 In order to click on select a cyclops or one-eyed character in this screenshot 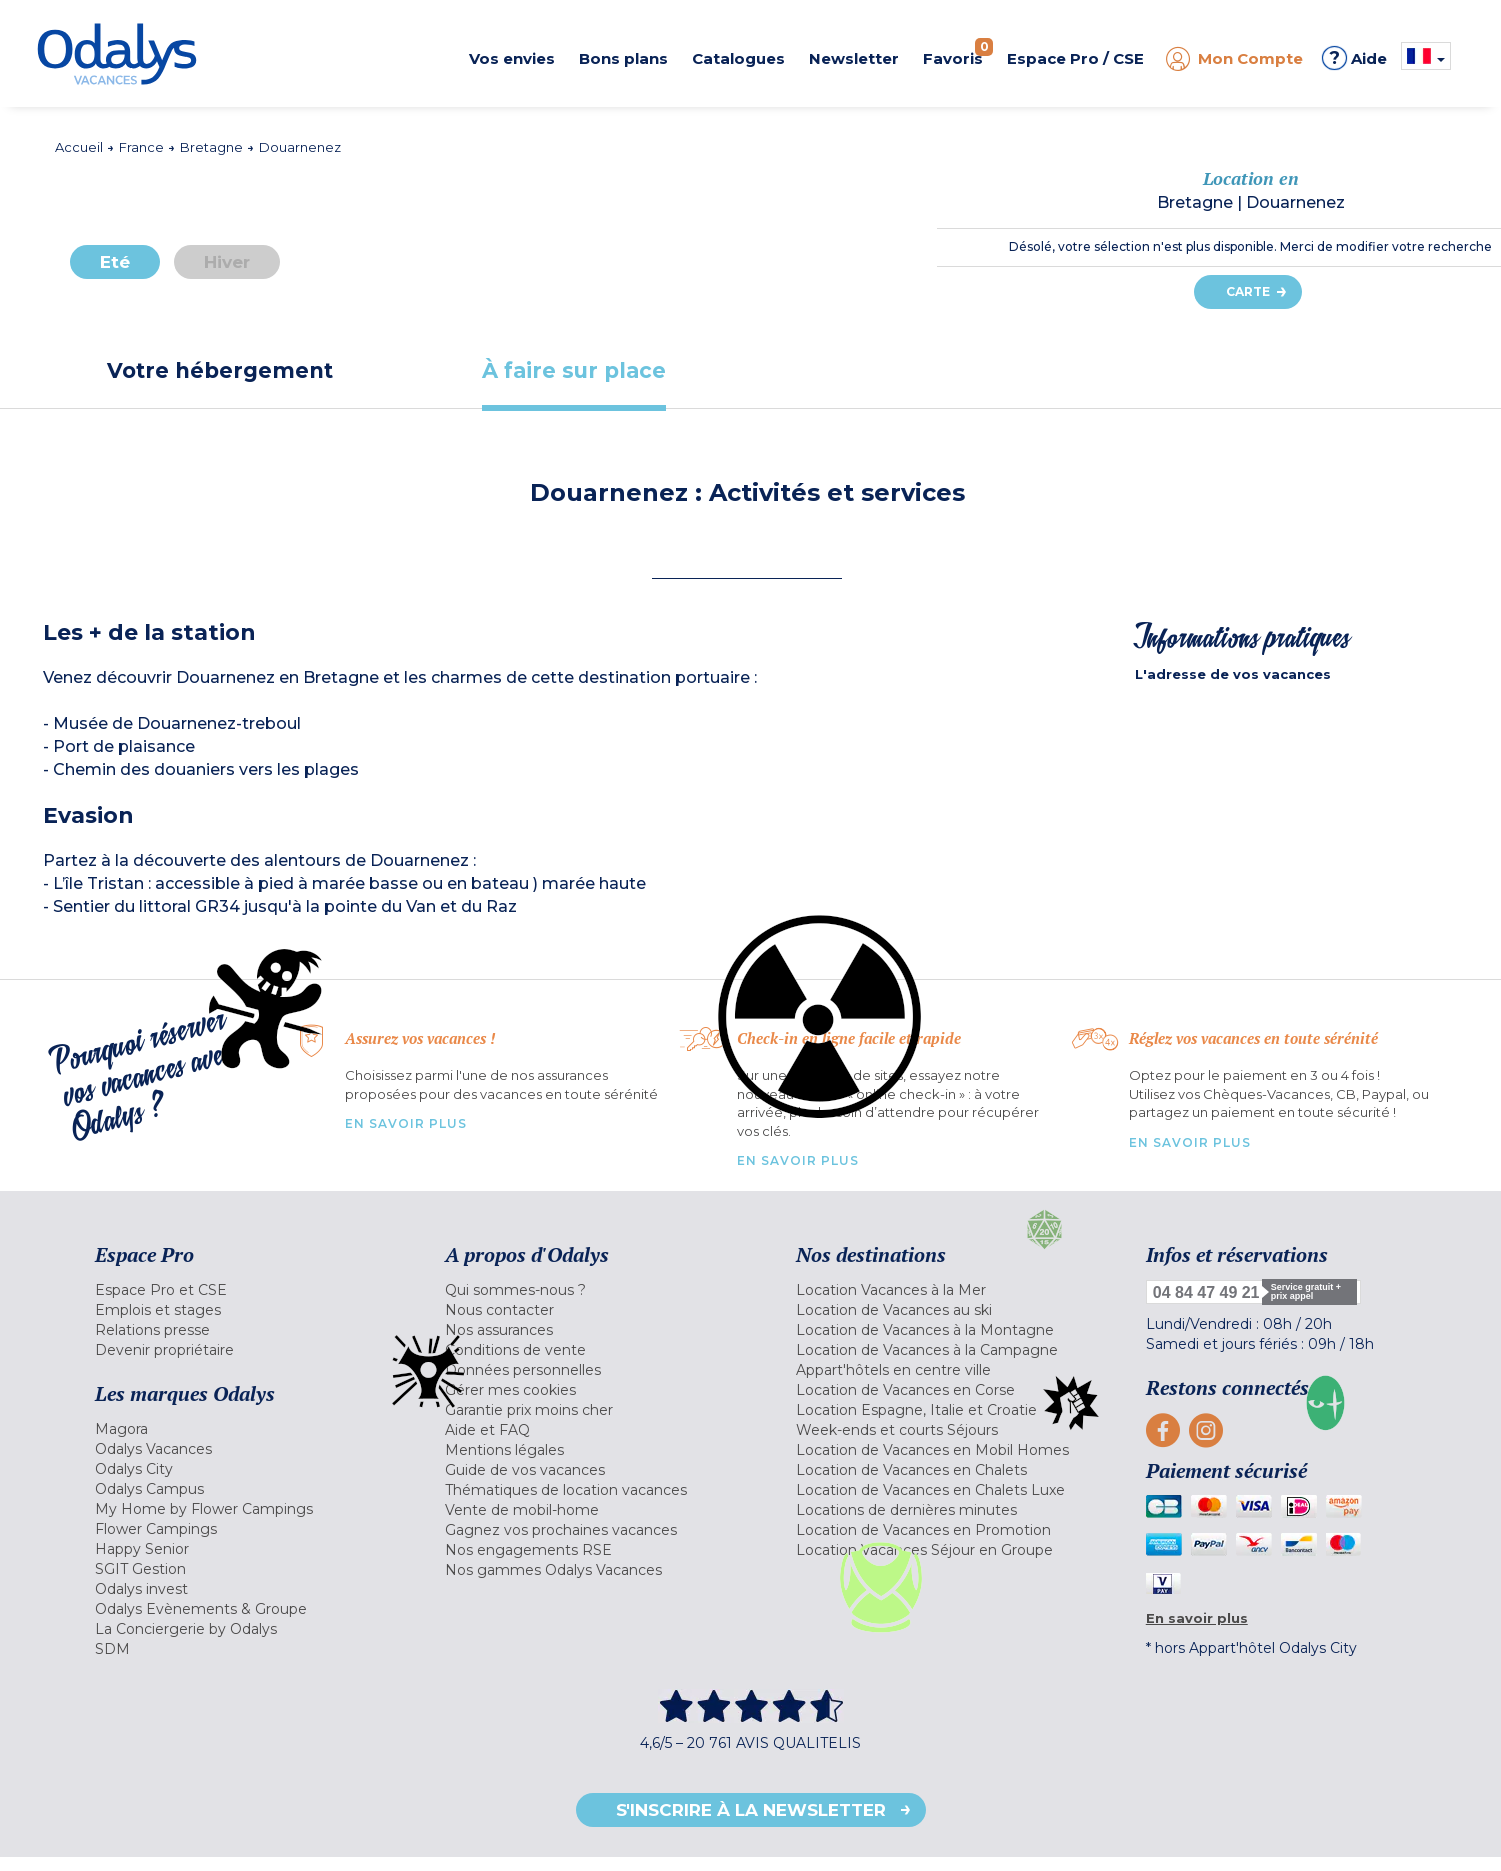, I will do `click(1325, 1402)`.